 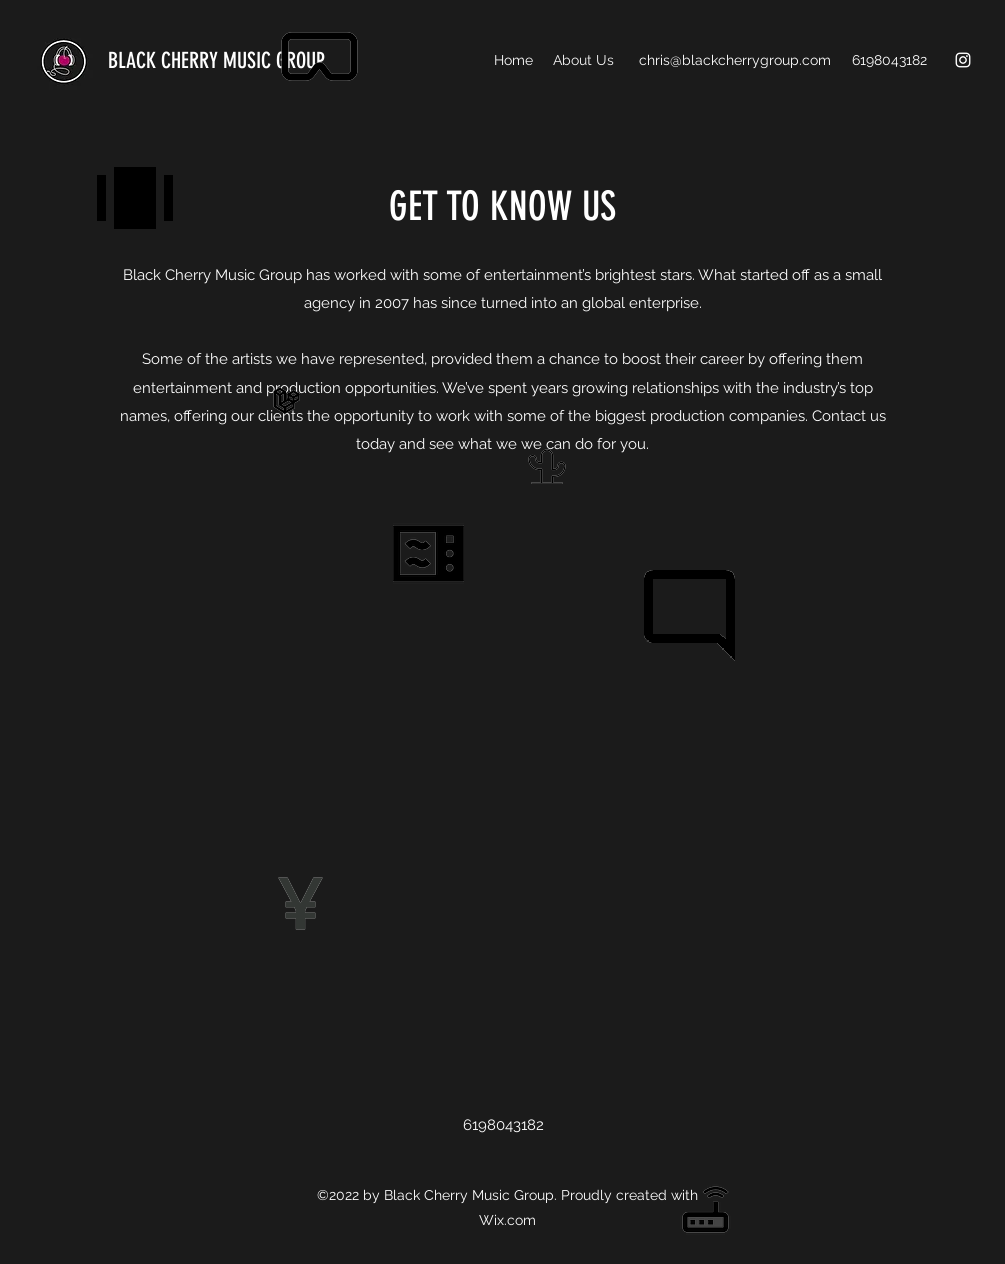 I want to click on open comments or discussion thread, so click(x=689, y=615).